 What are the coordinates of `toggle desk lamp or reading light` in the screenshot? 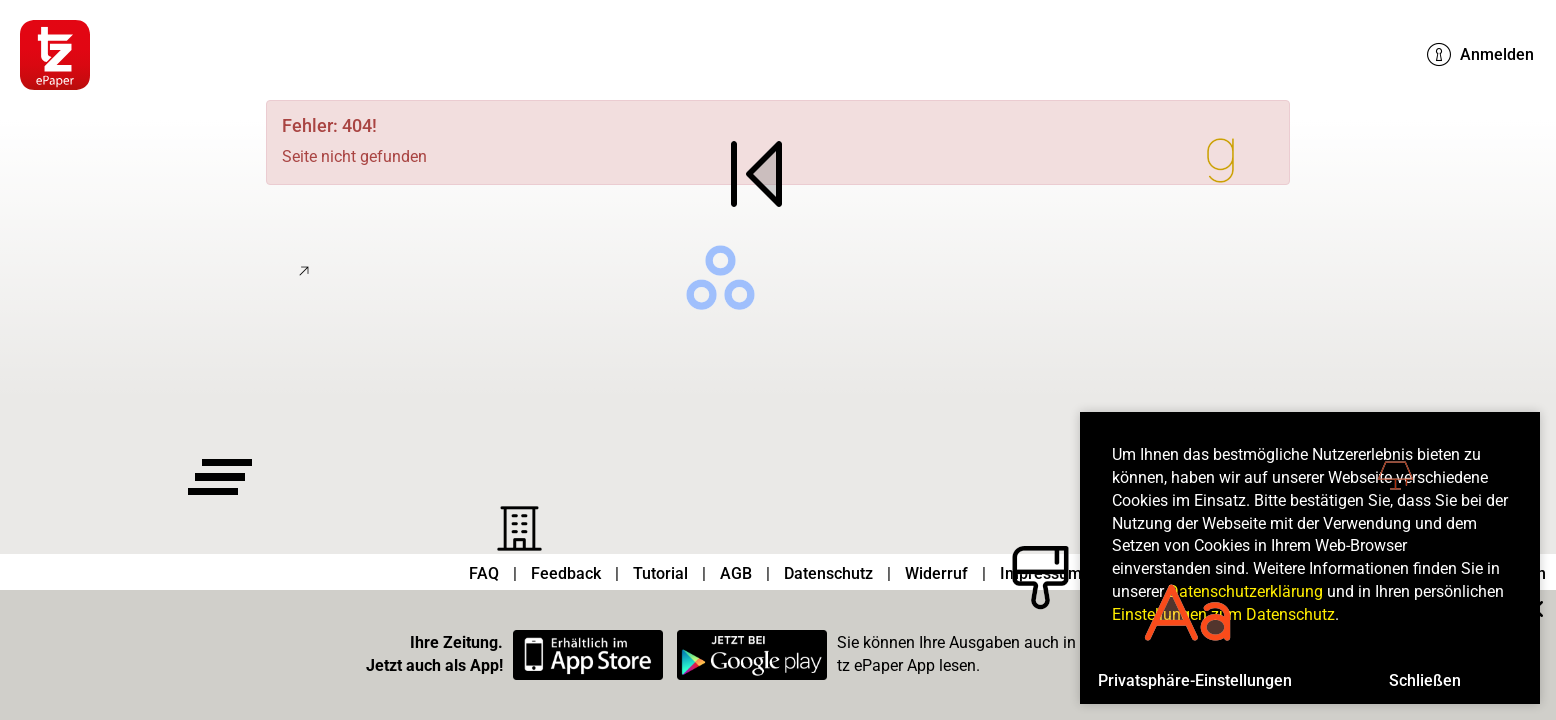 It's located at (1395, 475).